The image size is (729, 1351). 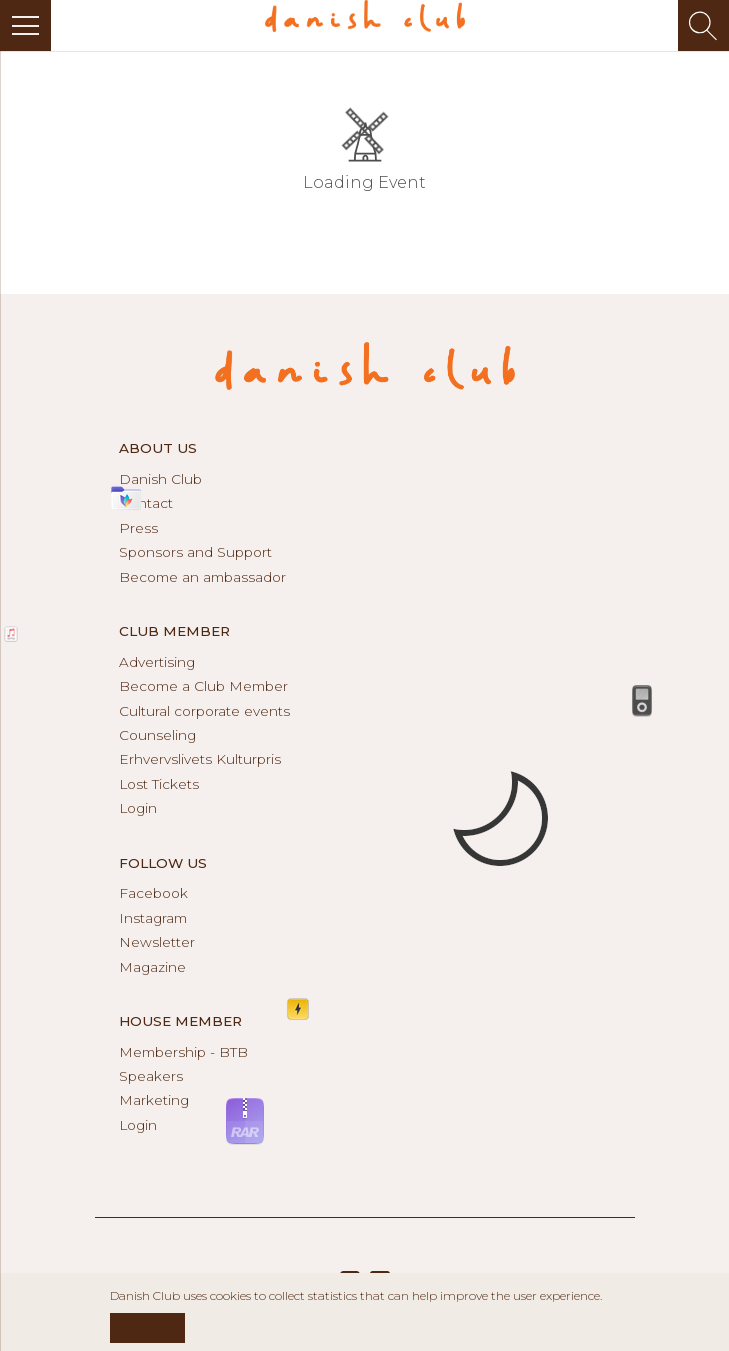 What do you see at coordinates (126, 499) in the screenshot?
I see `open mindnode documents folder` at bounding box center [126, 499].